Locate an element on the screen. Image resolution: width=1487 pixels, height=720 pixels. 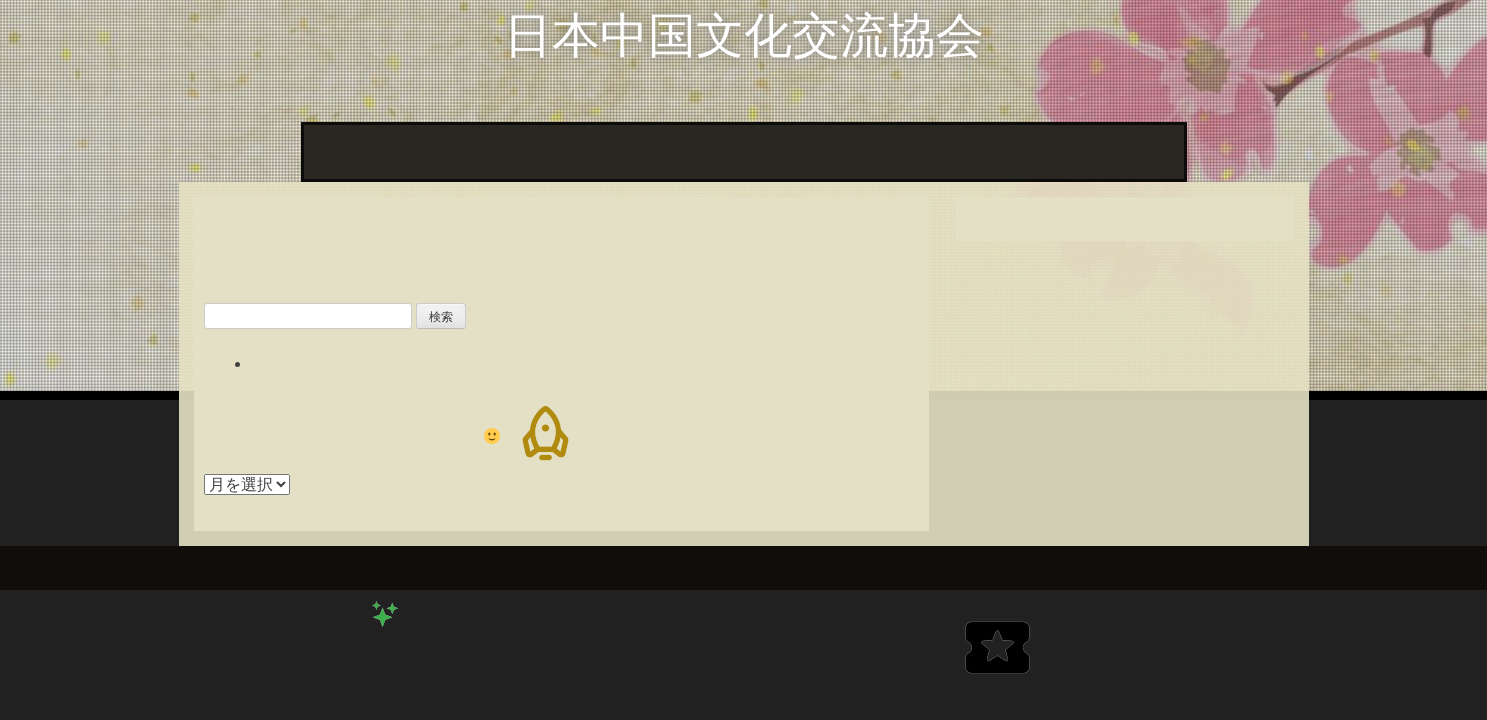
view local events or entertainment is located at coordinates (997, 647).